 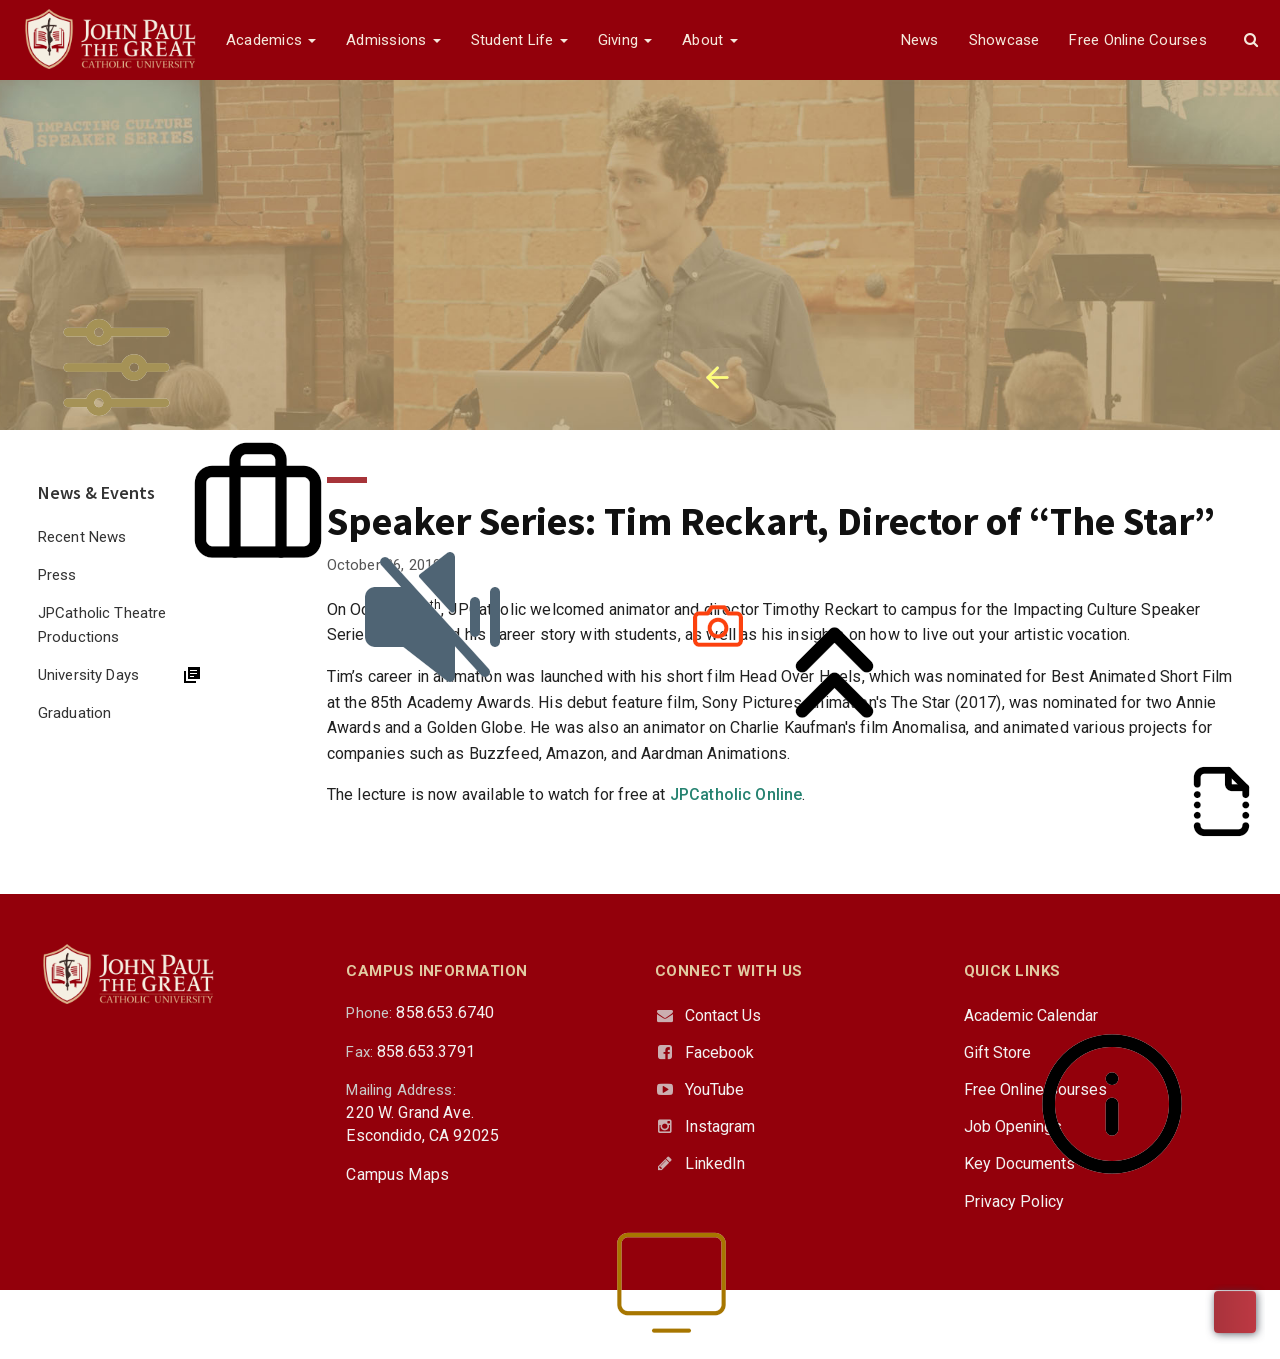 I want to click on adjust settings or preferences, so click(x=116, y=367).